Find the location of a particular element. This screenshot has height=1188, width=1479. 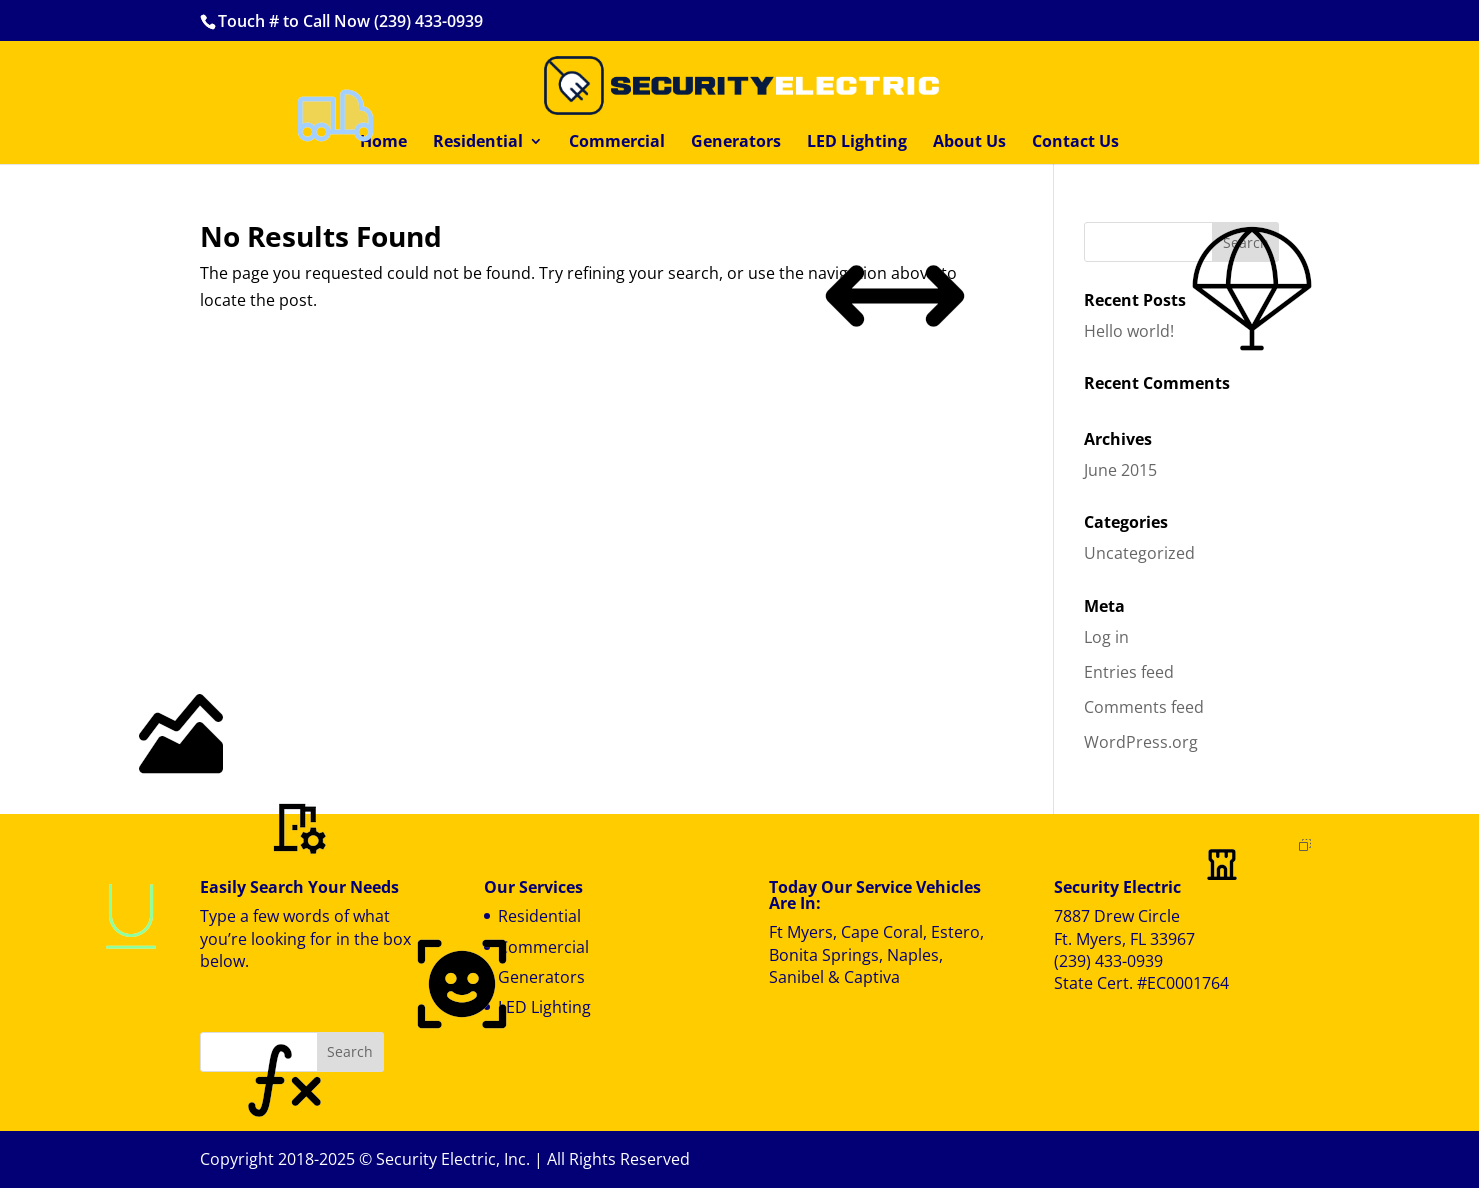

insert a mathematical function or formula is located at coordinates (284, 1080).